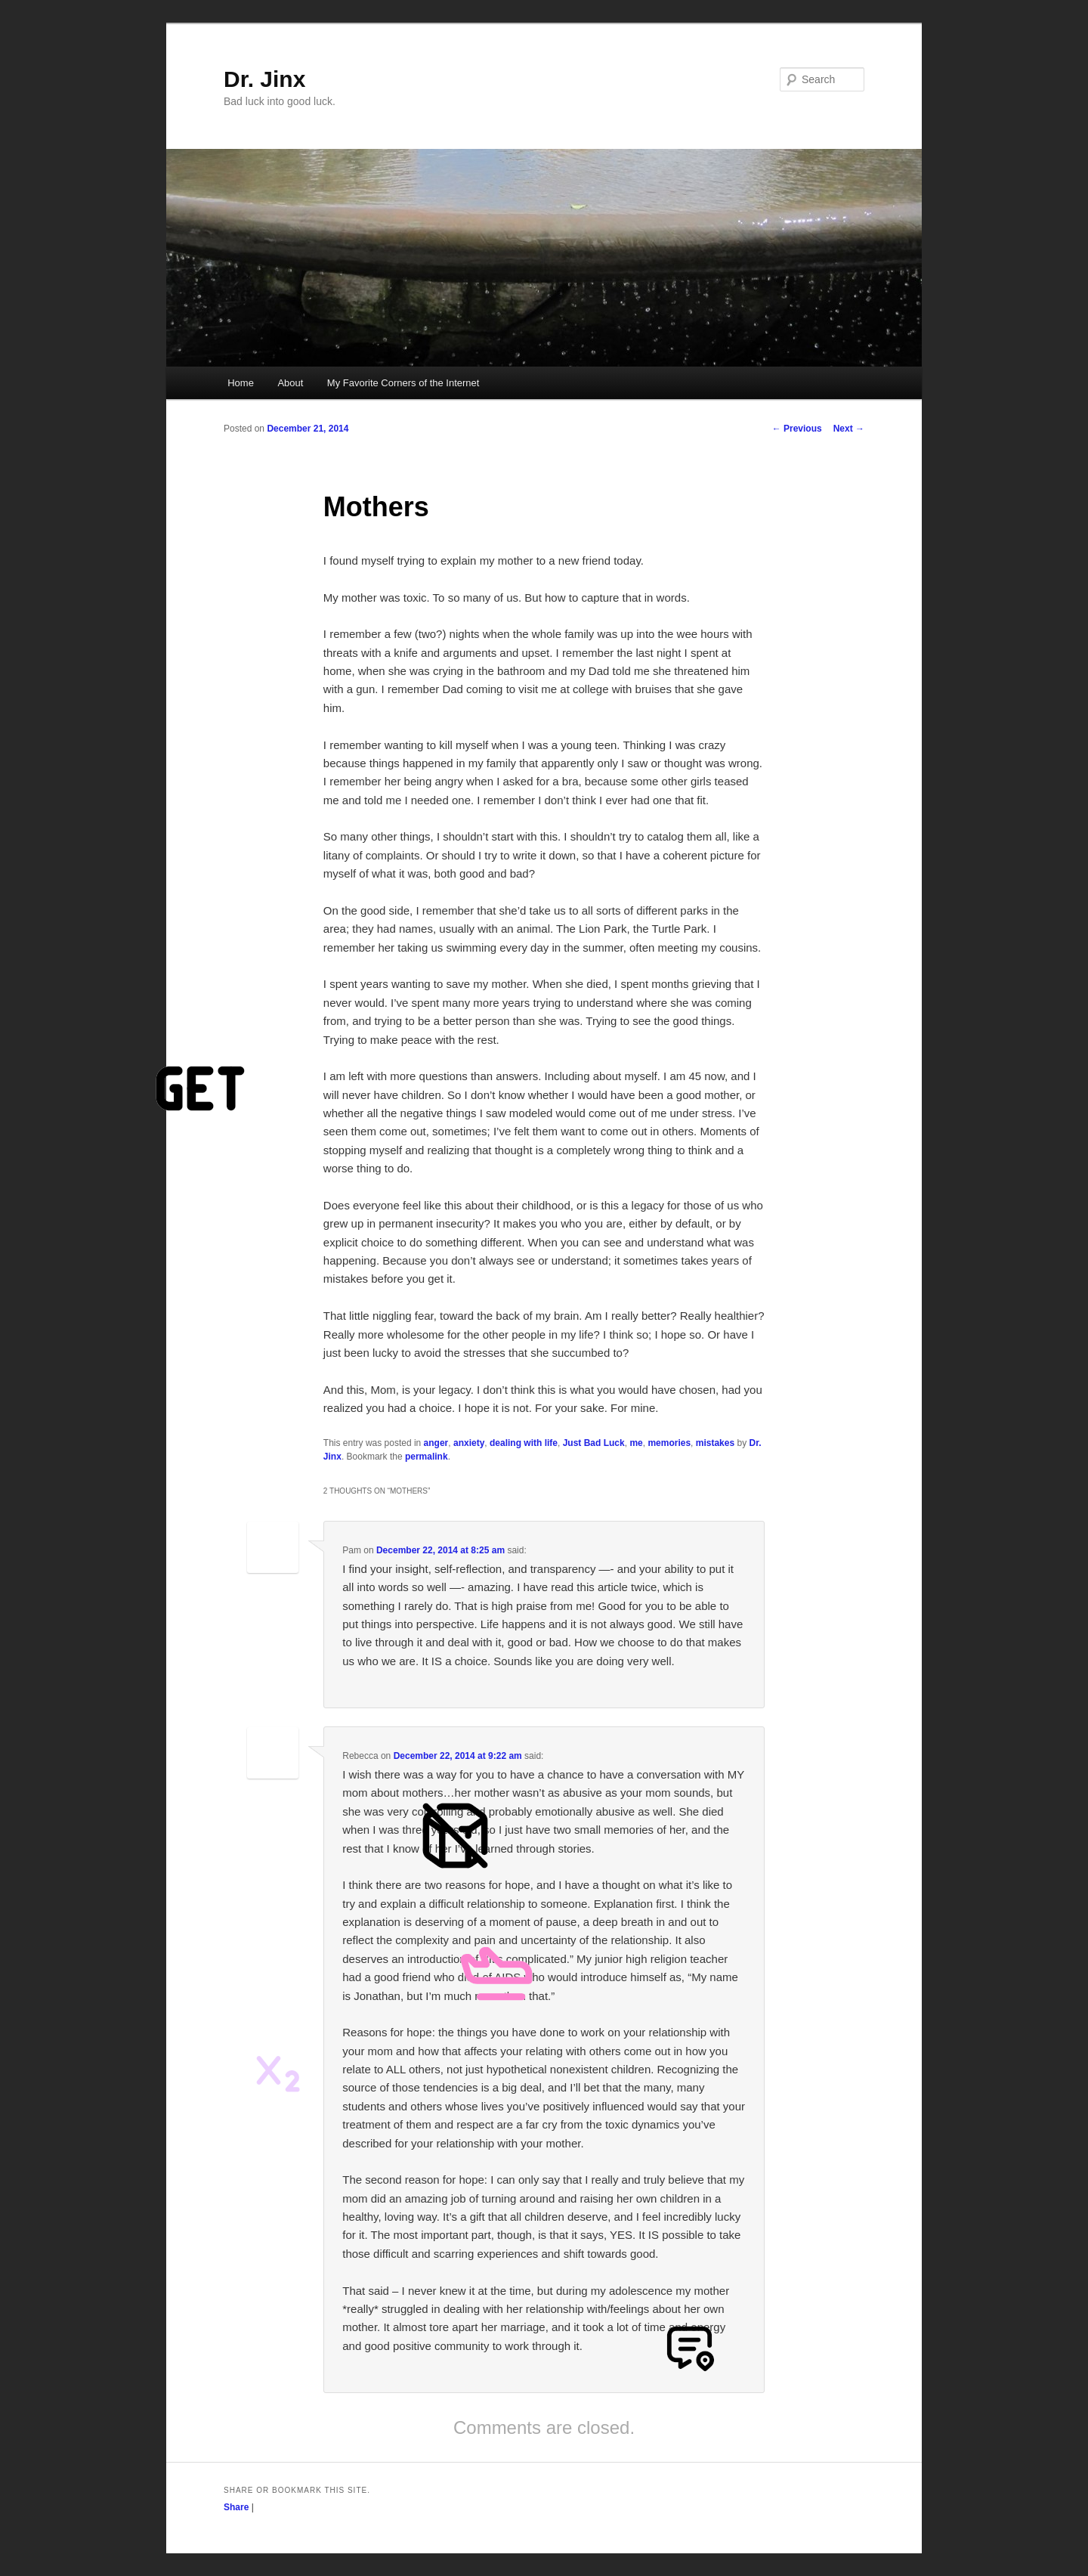 This screenshot has height=2576, width=1088. What do you see at coordinates (276, 2070) in the screenshot?
I see `format text as subscript` at bounding box center [276, 2070].